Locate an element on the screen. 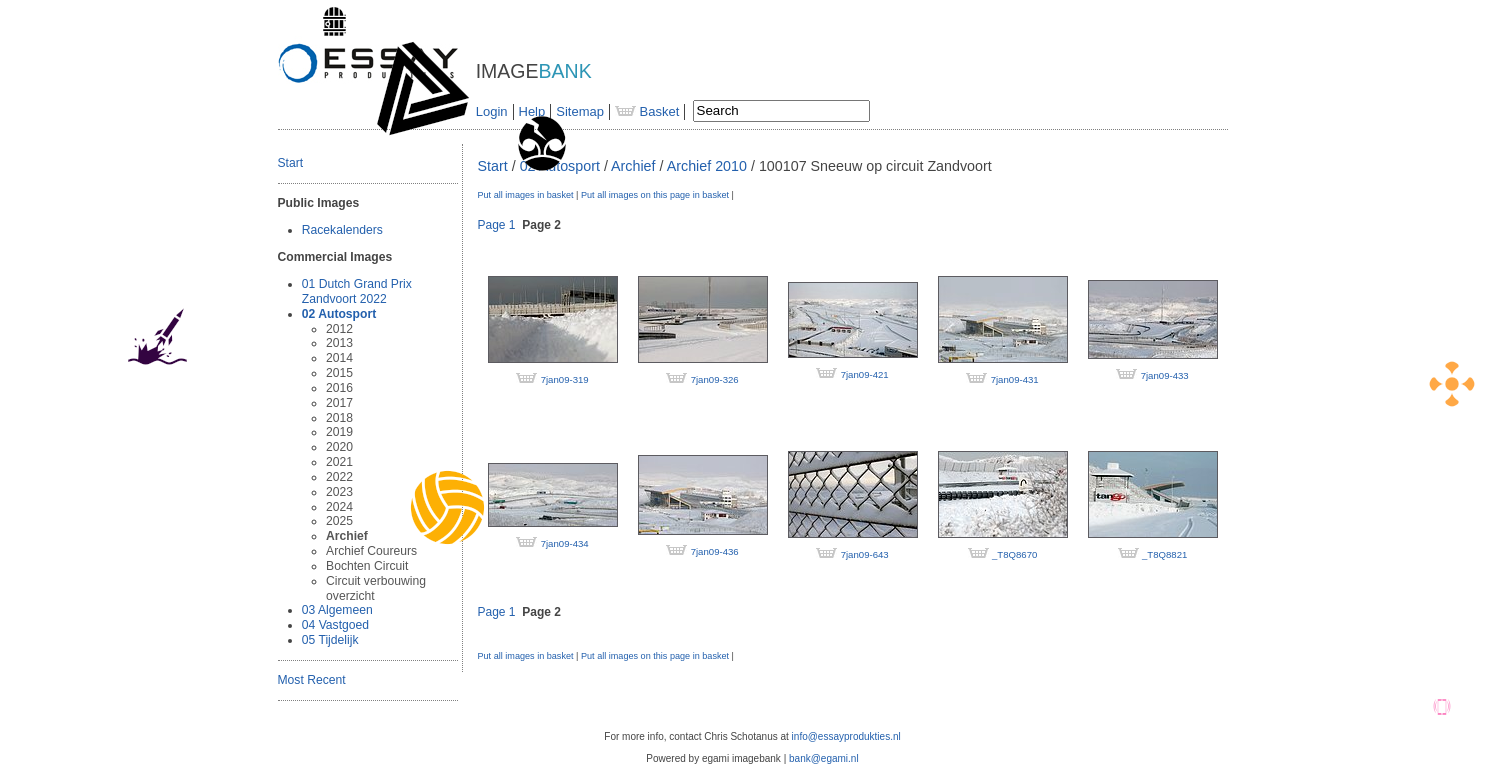 The width and height of the screenshot is (1505, 776). indicates luck or bonus reward in gameplay is located at coordinates (1452, 384).